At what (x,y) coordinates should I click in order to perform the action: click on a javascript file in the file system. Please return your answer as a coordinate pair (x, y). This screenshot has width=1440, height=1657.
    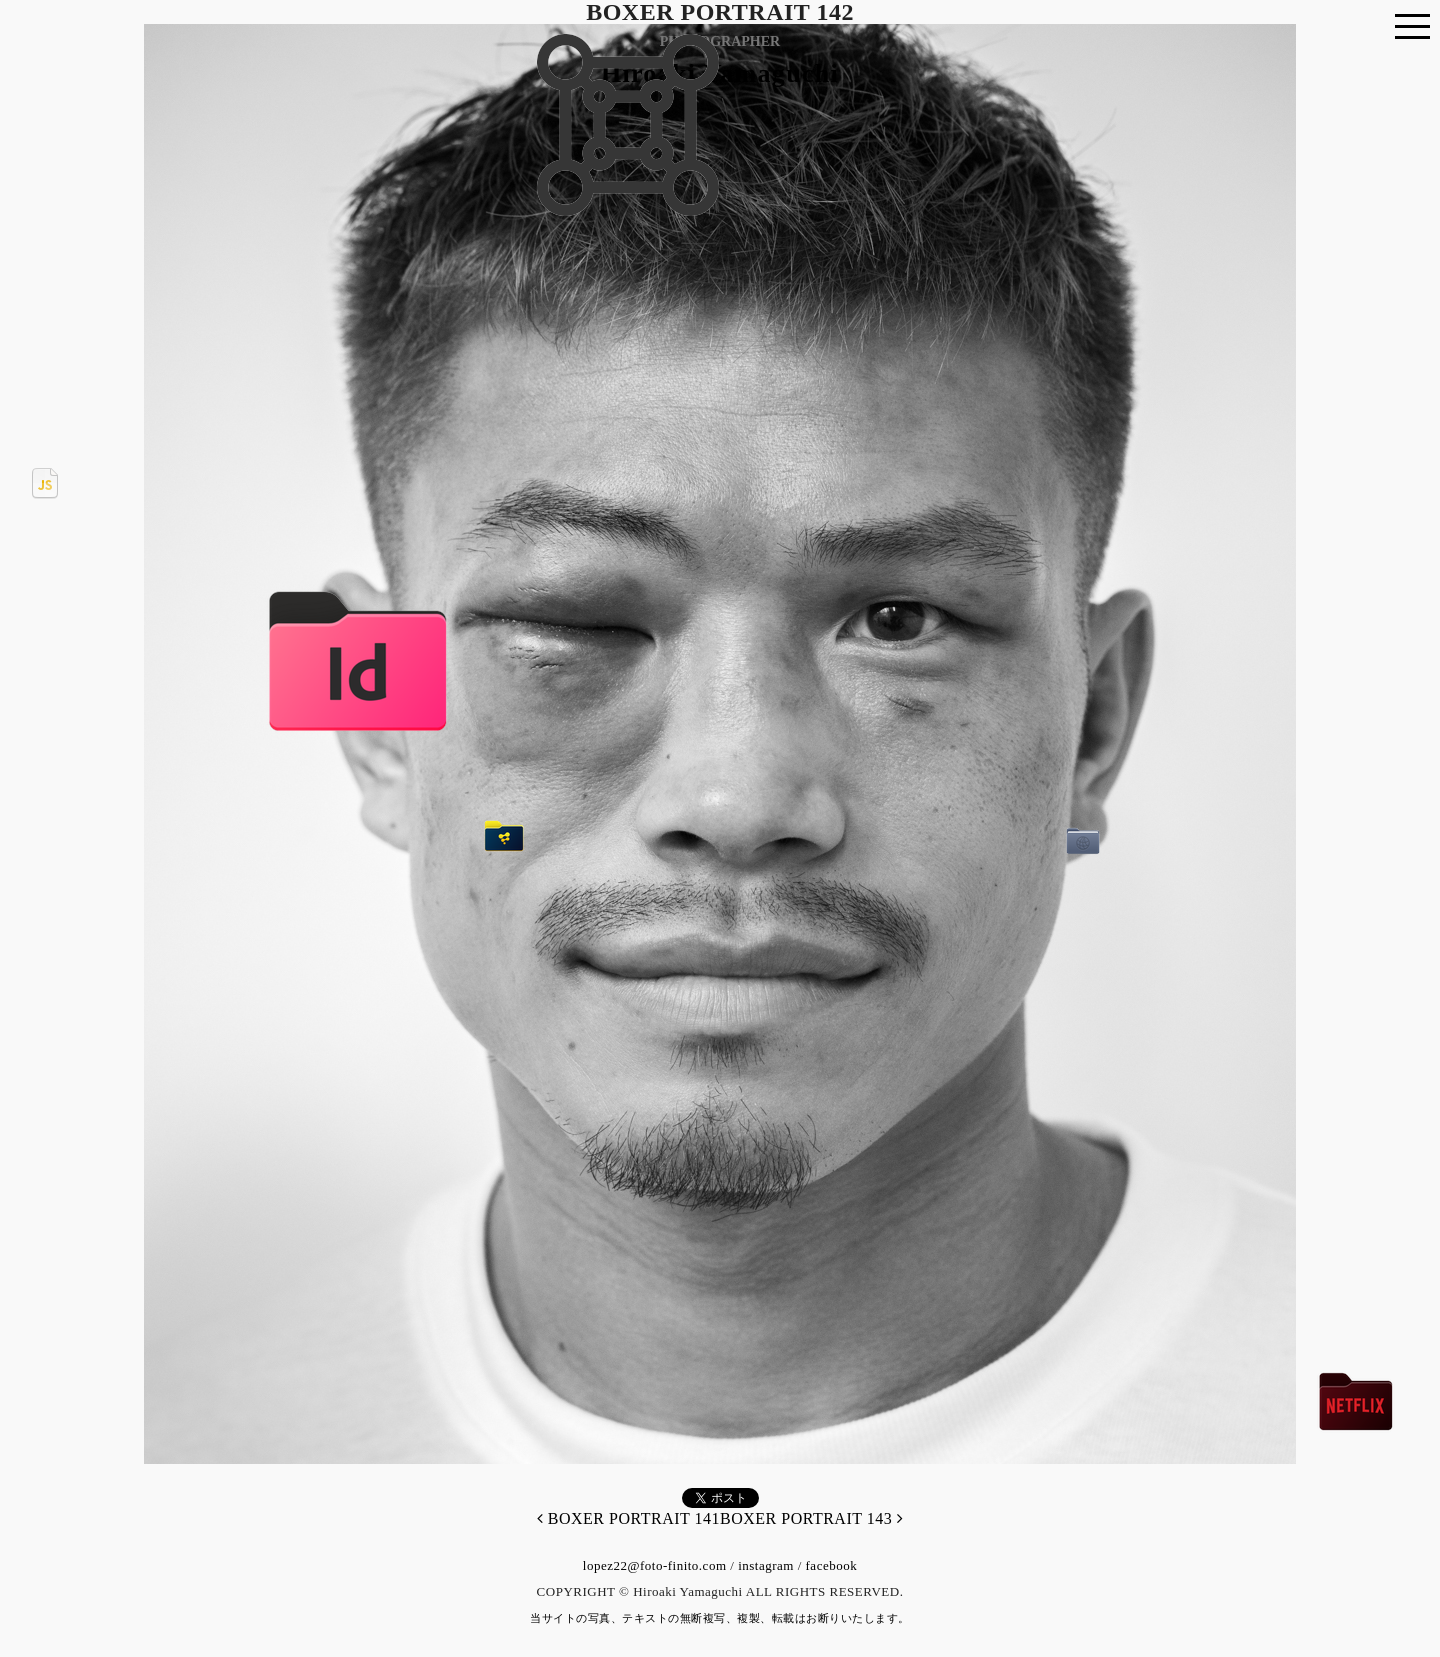
    Looking at the image, I should click on (45, 483).